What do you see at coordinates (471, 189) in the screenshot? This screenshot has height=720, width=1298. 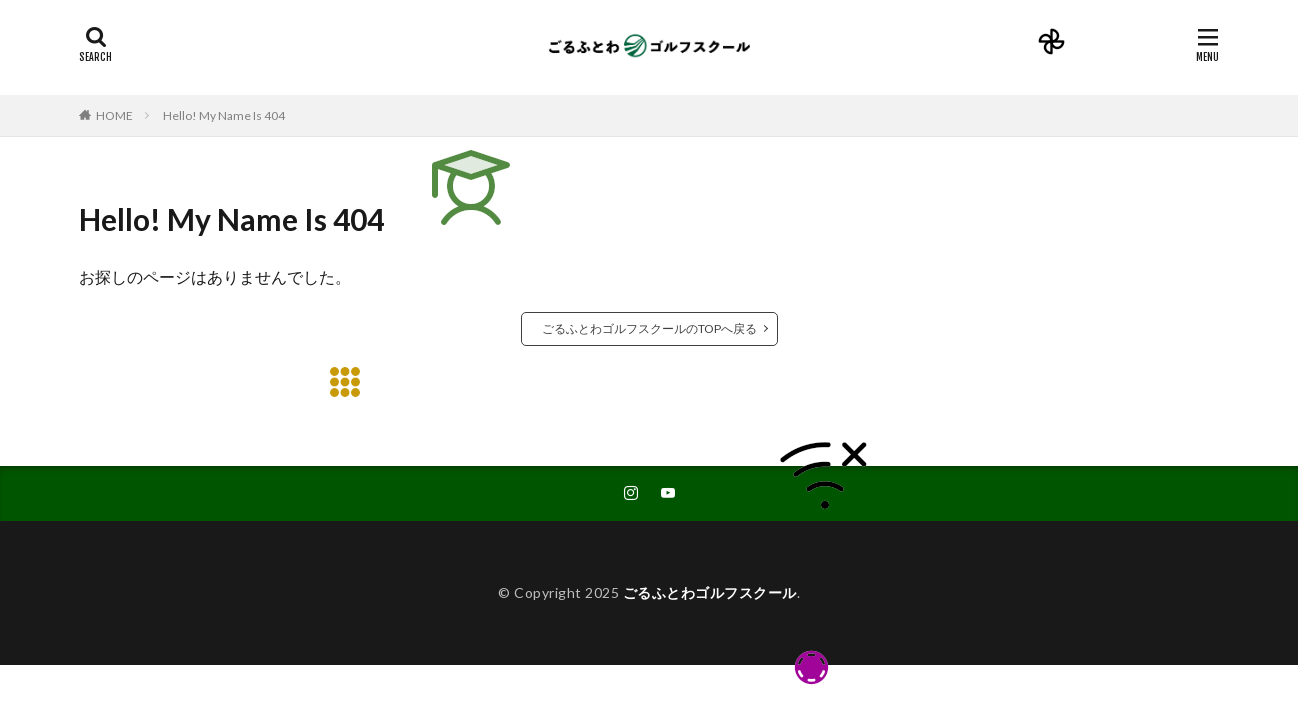 I see `view student profile or account` at bounding box center [471, 189].